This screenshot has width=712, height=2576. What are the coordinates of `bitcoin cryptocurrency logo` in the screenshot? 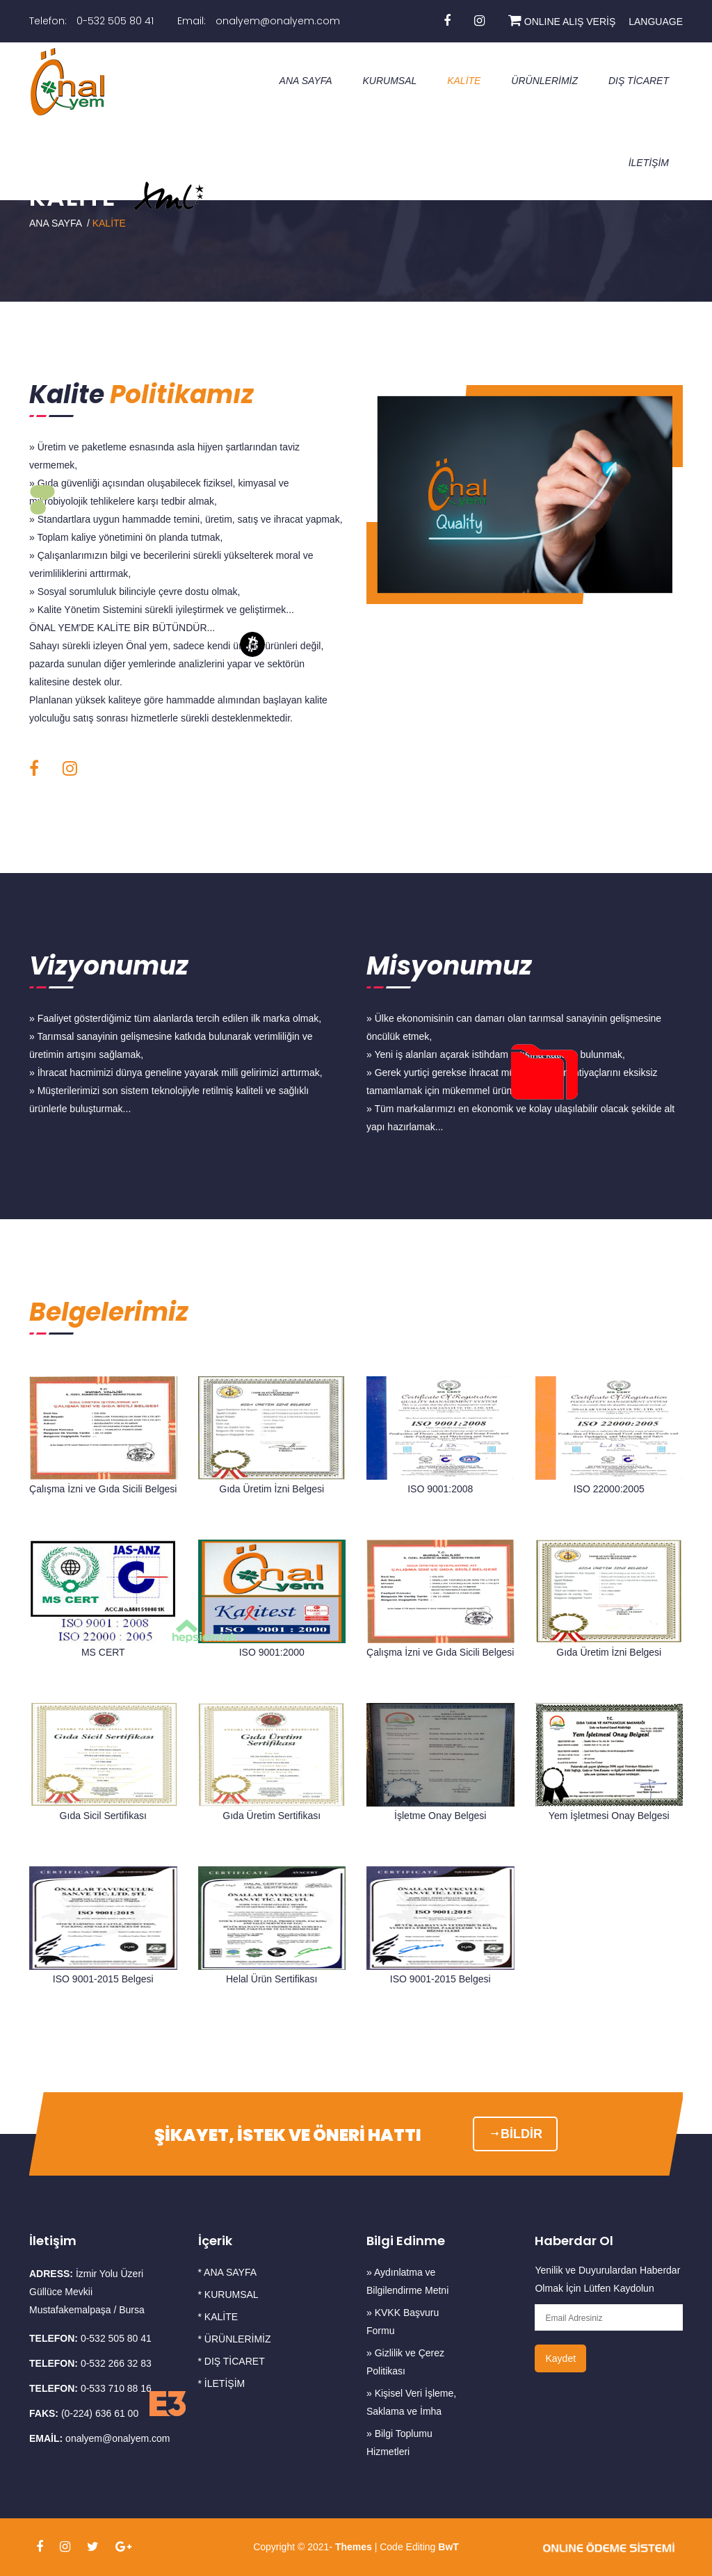 It's located at (252, 644).